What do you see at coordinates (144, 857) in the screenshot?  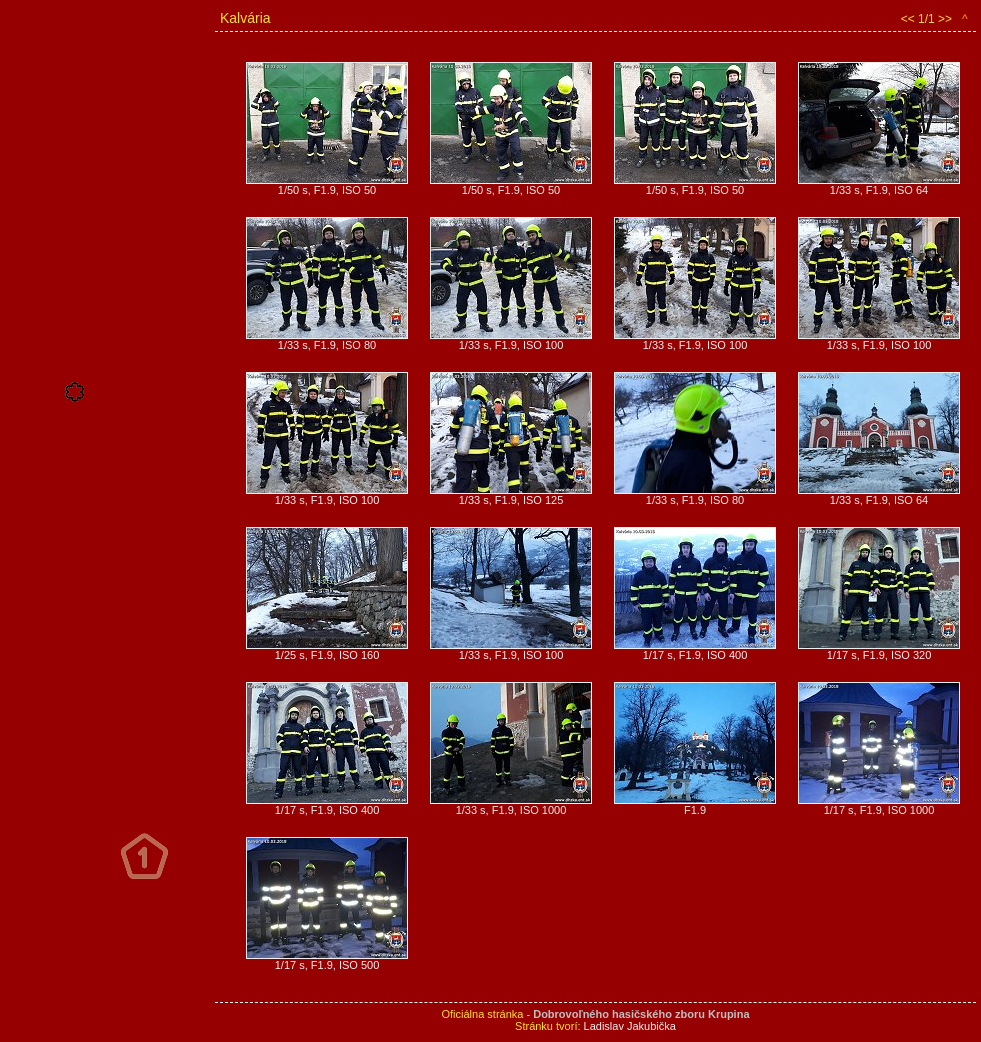 I see `indicates first step or priority level one` at bounding box center [144, 857].